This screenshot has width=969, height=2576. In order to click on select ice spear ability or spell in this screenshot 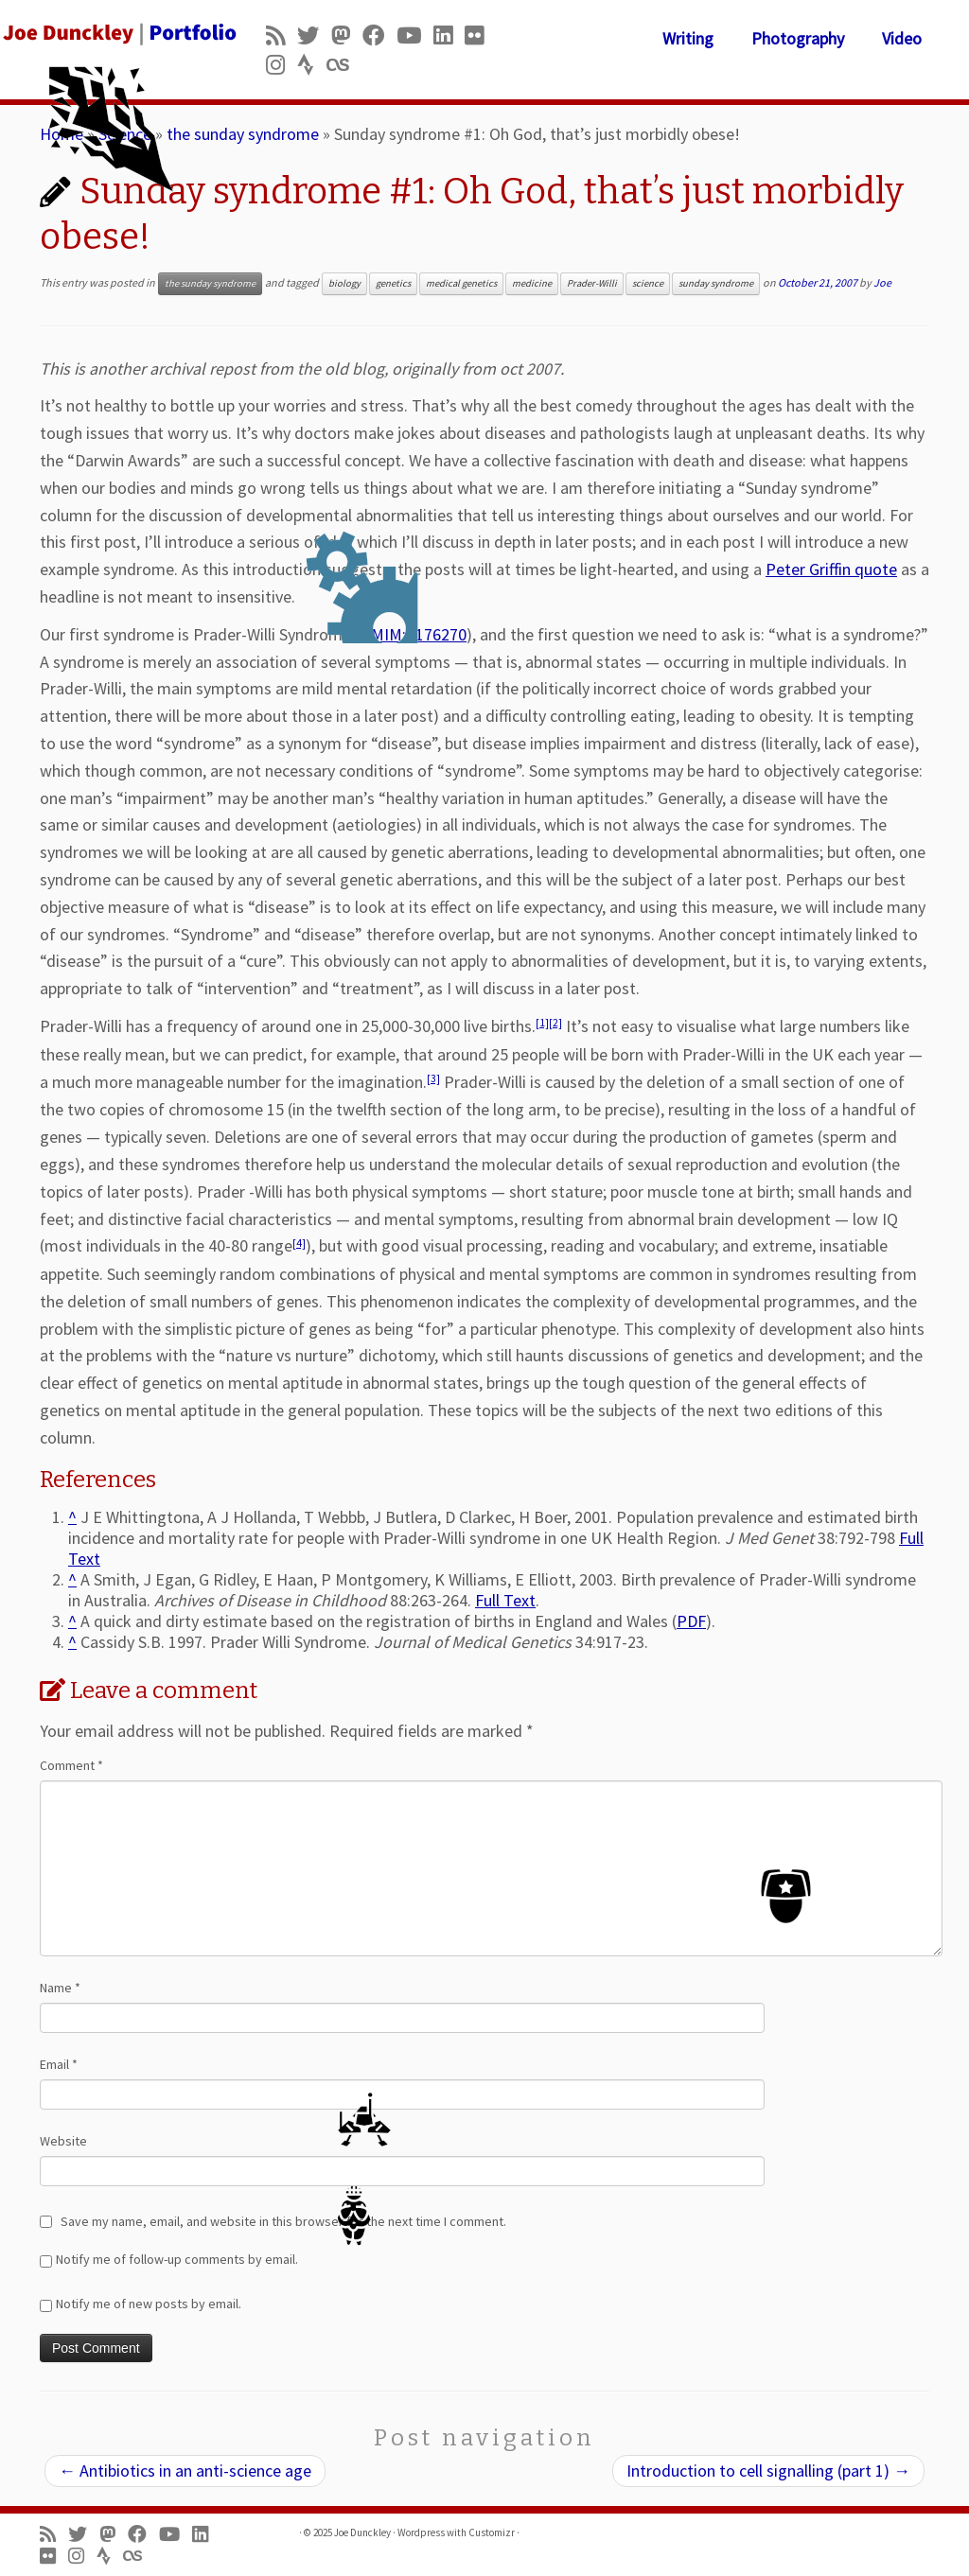, I will do `click(110, 128)`.